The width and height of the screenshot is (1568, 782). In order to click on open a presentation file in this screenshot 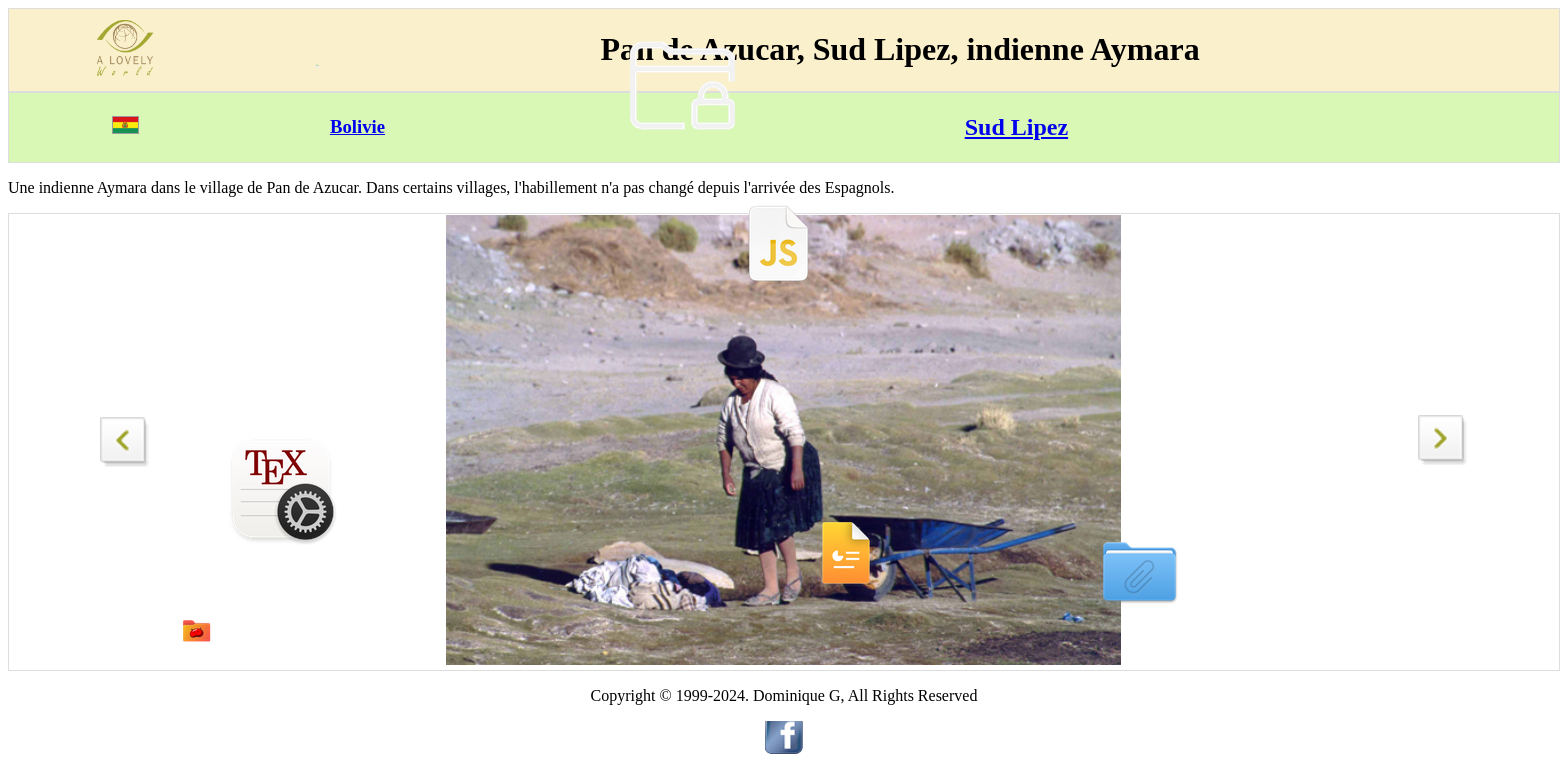, I will do `click(846, 554)`.